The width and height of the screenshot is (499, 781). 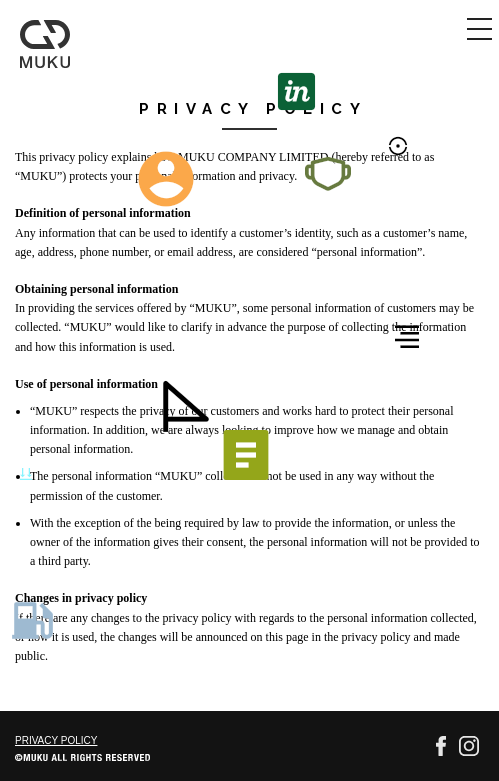 What do you see at coordinates (398, 146) in the screenshot?
I see `gradienter app logo` at bounding box center [398, 146].